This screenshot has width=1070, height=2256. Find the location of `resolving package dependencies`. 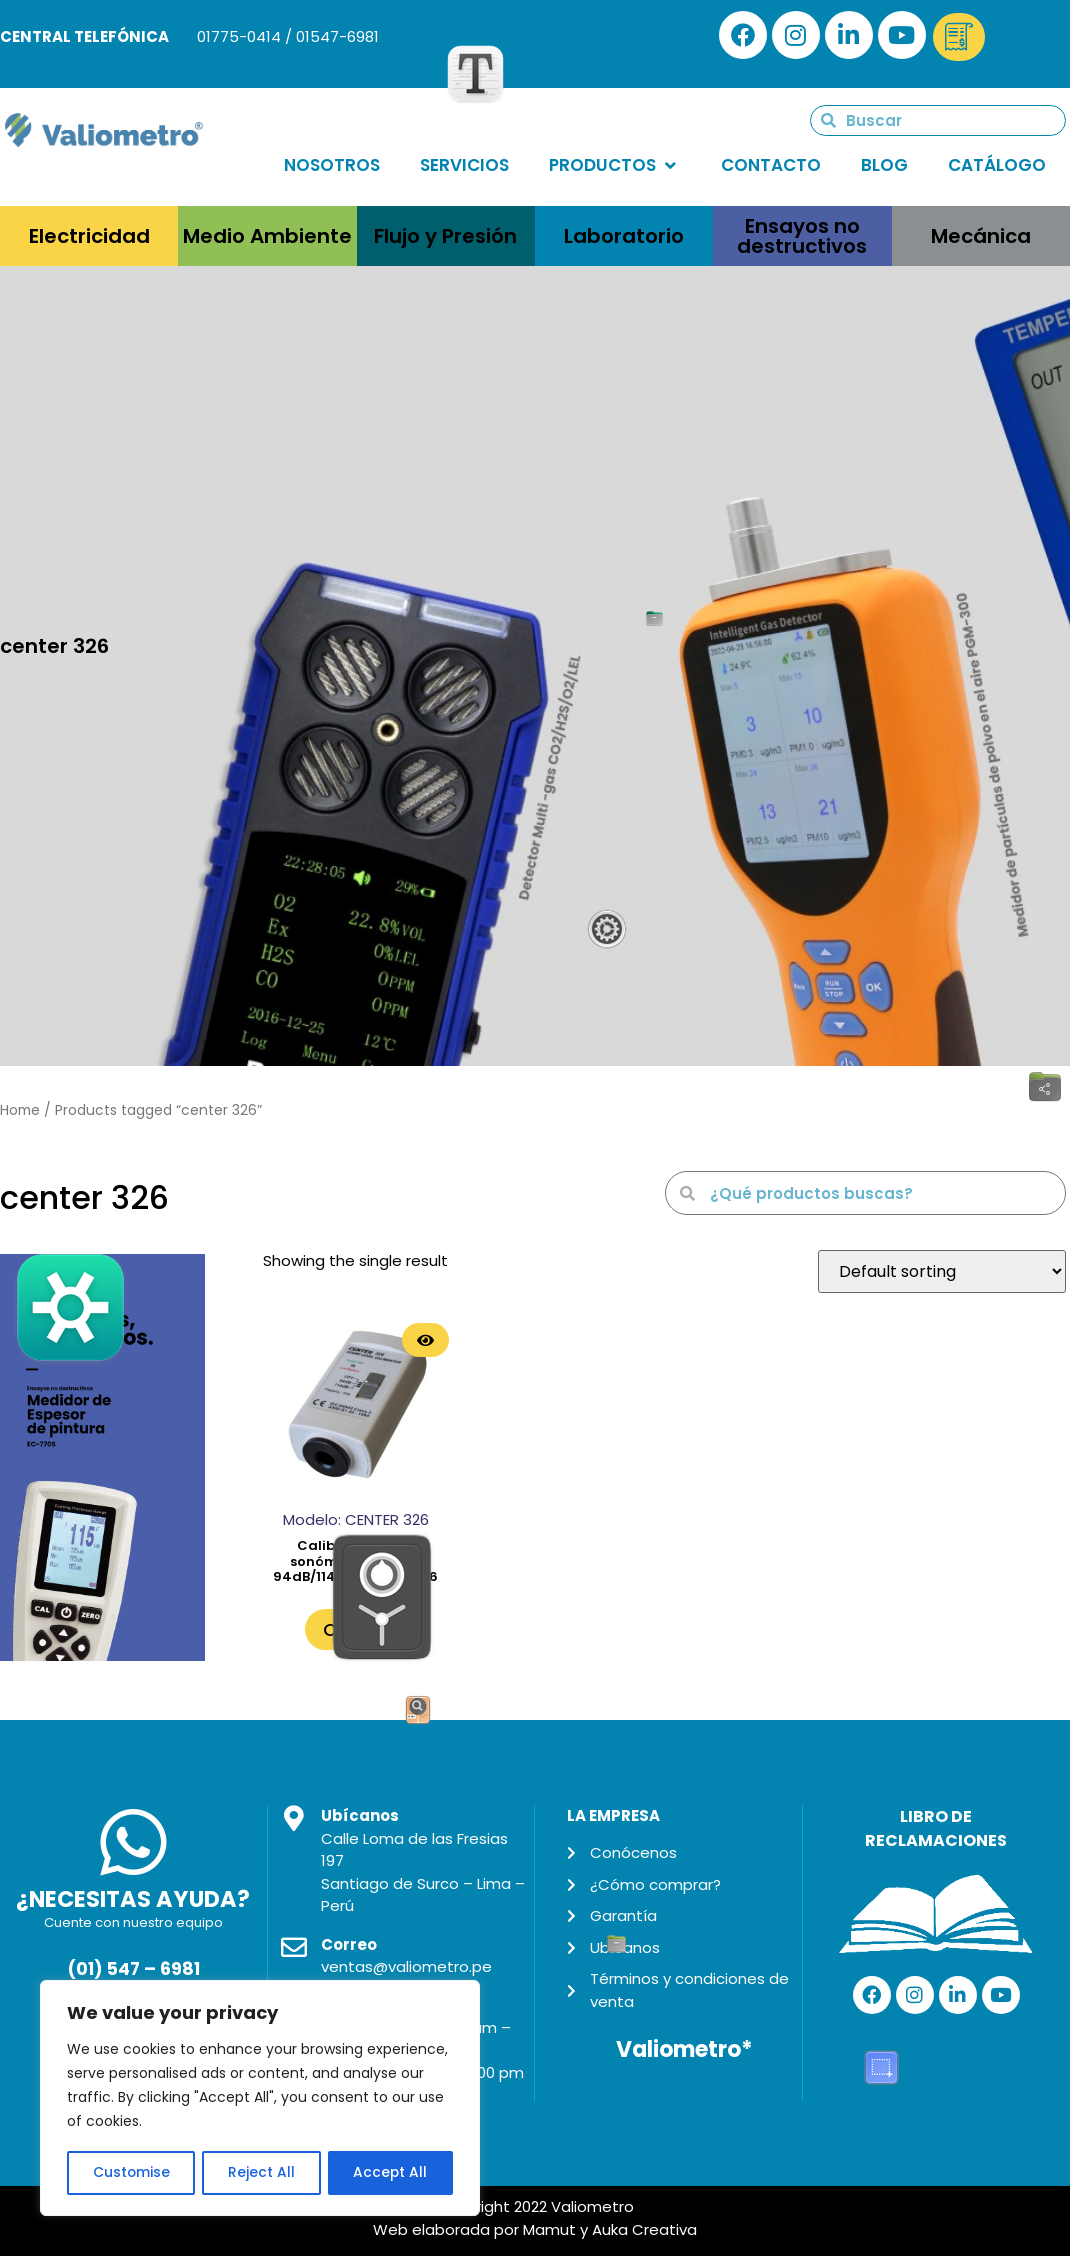

resolving package dependencies is located at coordinates (418, 1710).